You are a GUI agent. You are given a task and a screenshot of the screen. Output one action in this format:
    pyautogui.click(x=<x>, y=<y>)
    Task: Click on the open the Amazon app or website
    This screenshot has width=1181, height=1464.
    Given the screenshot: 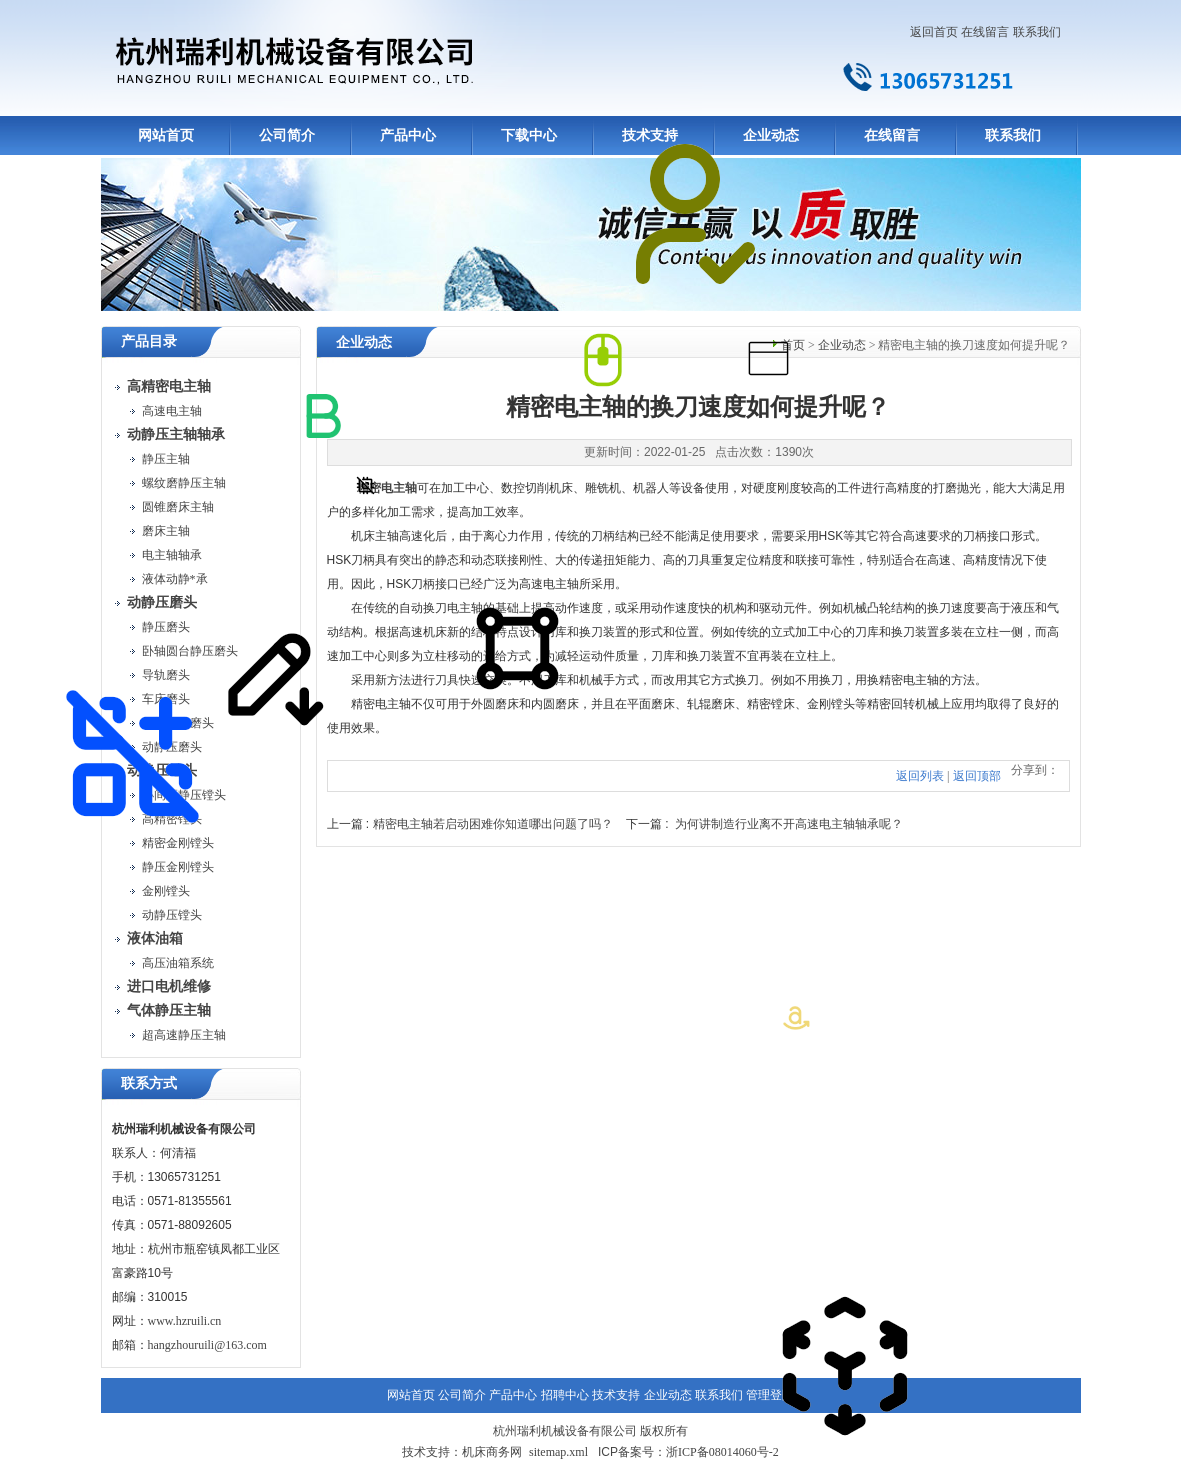 What is the action you would take?
    pyautogui.click(x=795, y=1017)
    